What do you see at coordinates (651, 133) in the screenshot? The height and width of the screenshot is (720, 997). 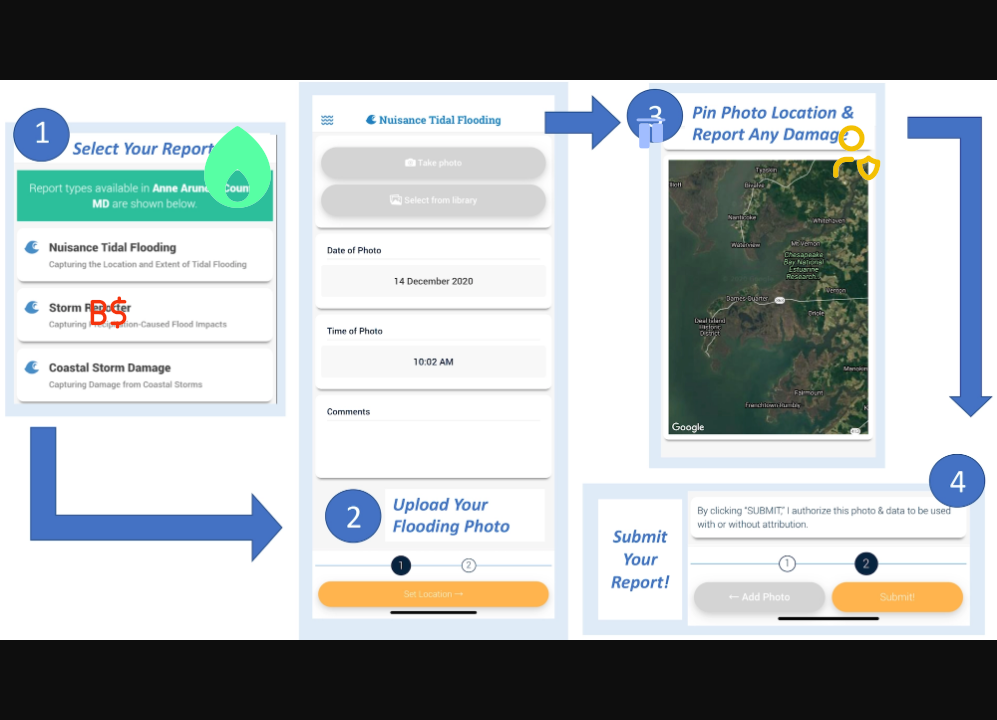 I see `align selected elements to the top` at bounding box center [651, 133].